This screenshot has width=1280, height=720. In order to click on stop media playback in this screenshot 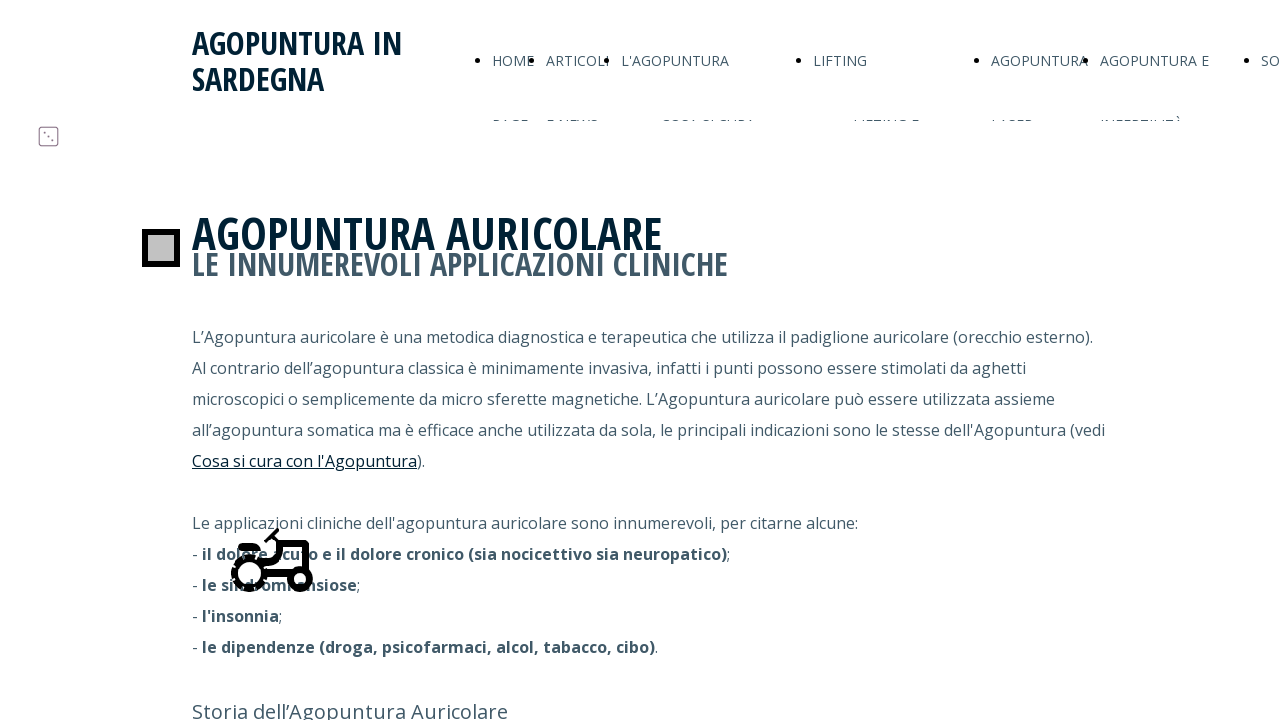, I will do `click(161, 248)`.